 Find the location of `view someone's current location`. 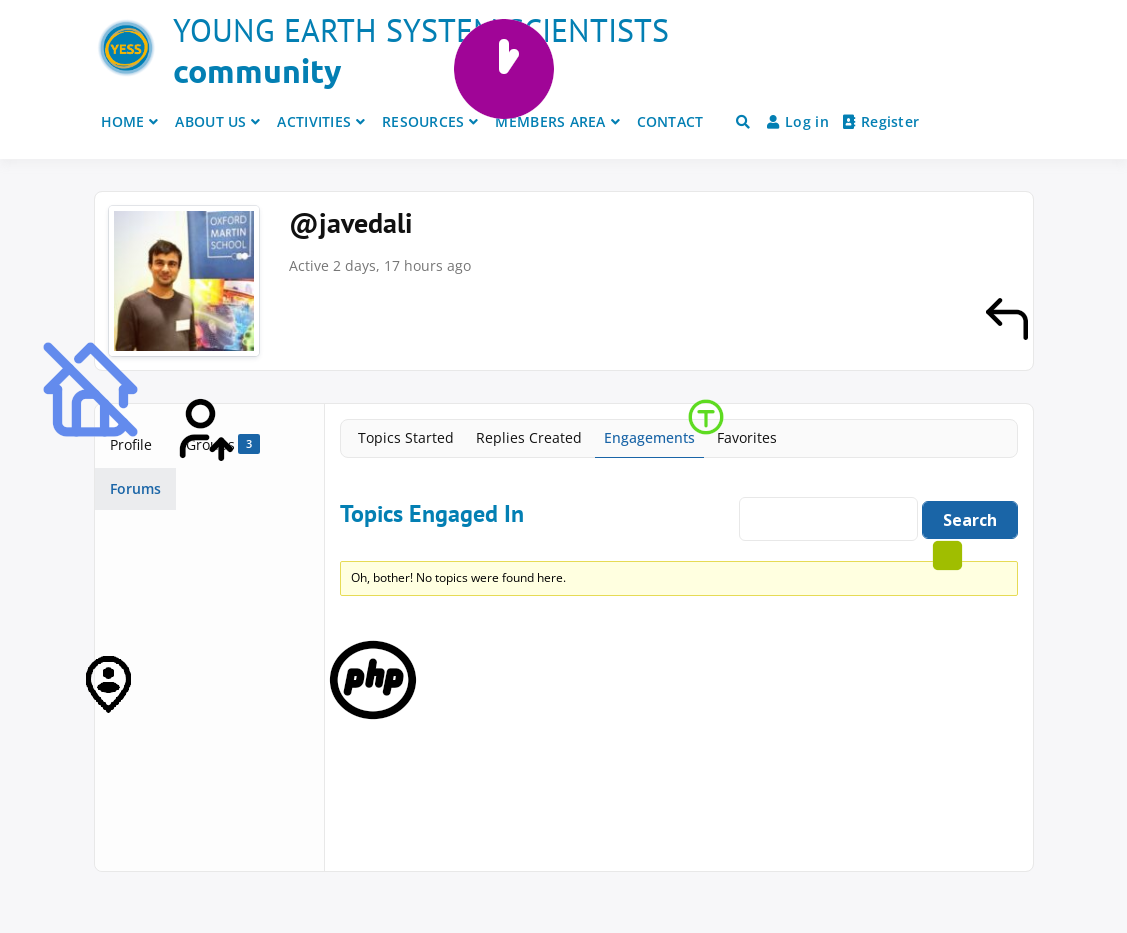

view someone's current location is located at coordinates (108, 684).